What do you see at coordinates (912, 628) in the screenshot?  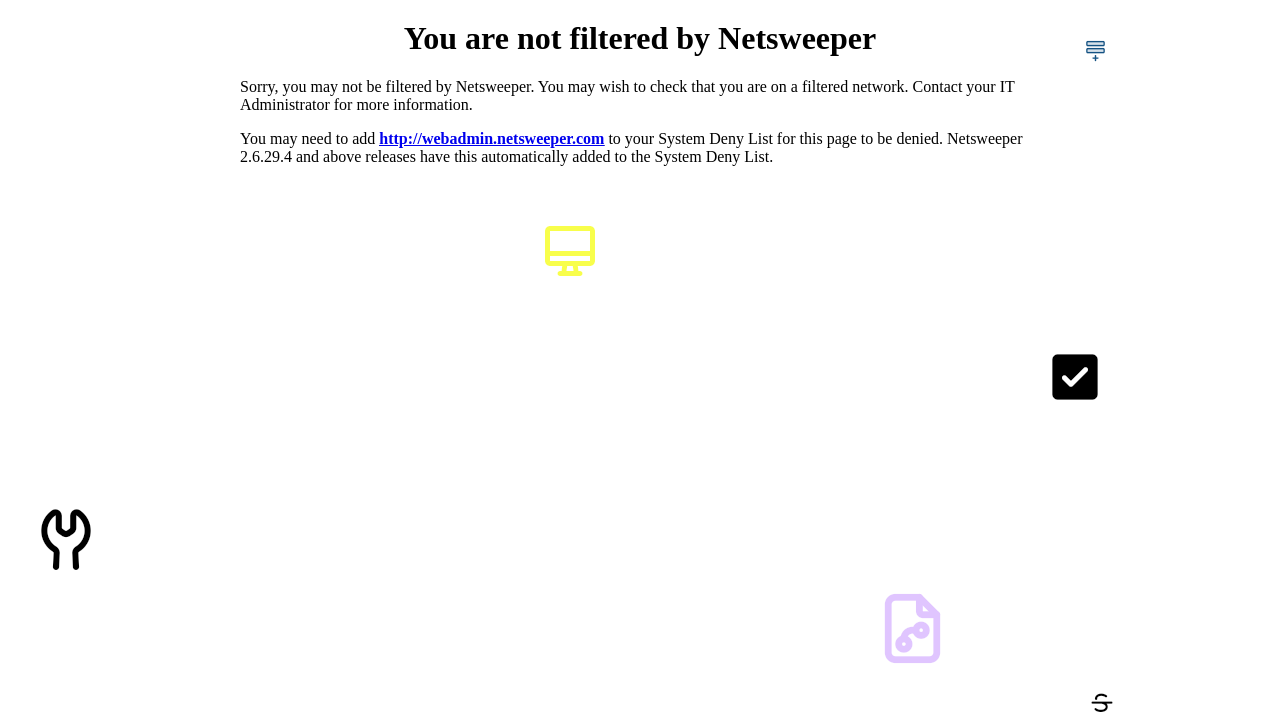 I see `open a vector graphics file` at bounding box center [912, 628].